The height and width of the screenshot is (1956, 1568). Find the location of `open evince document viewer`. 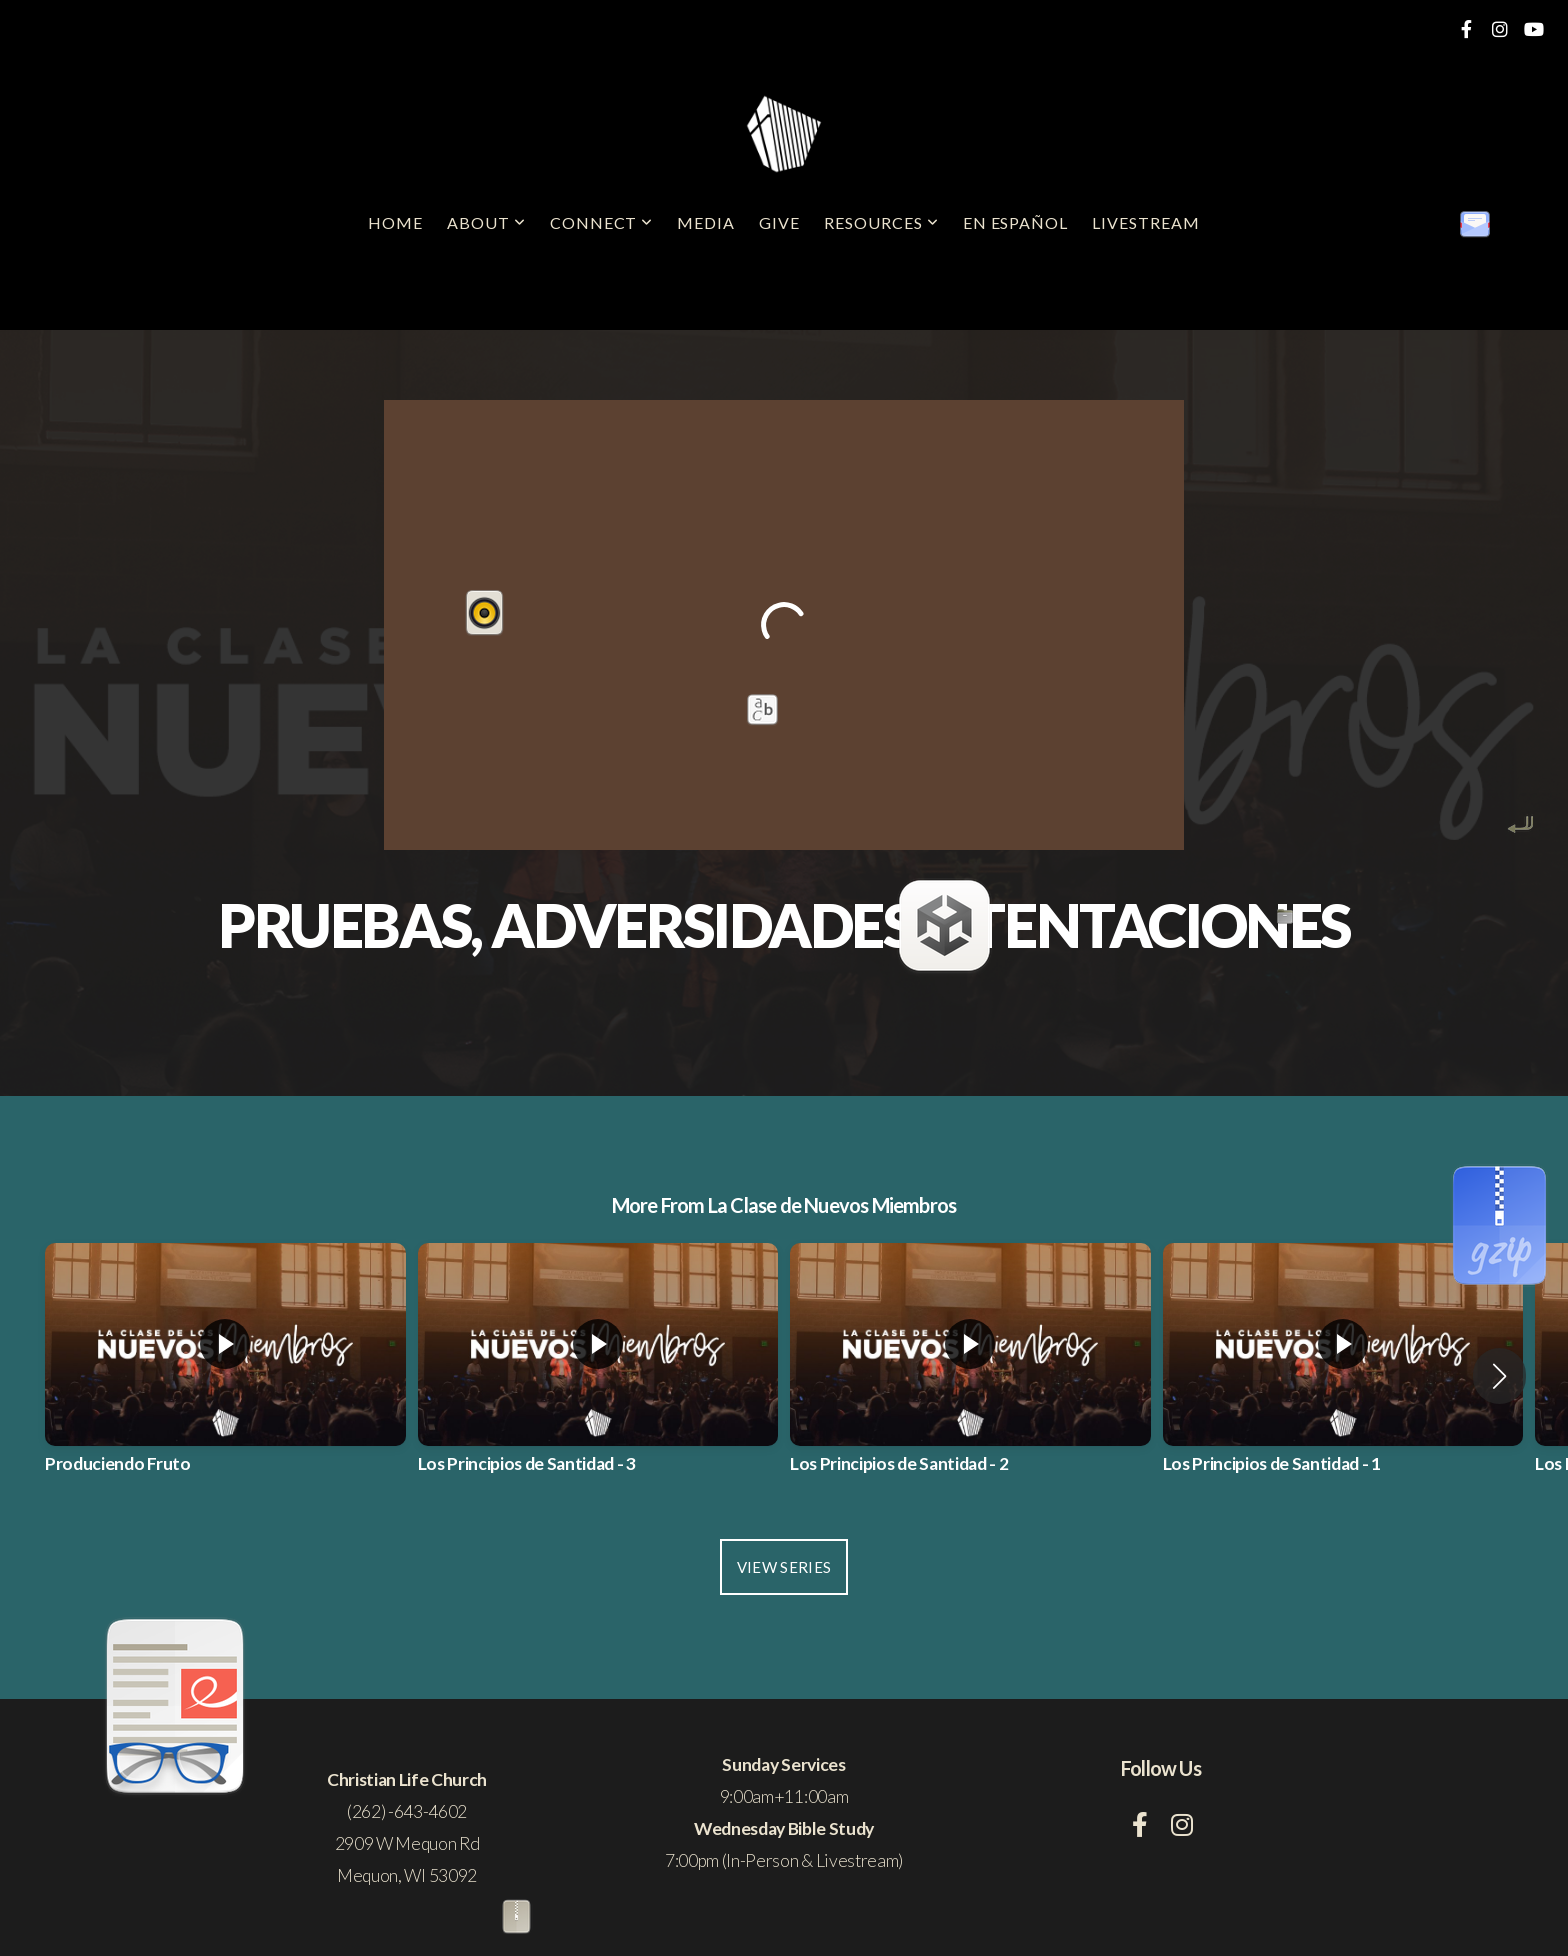

open evince document viewer is located at coordinates (175, 1706).